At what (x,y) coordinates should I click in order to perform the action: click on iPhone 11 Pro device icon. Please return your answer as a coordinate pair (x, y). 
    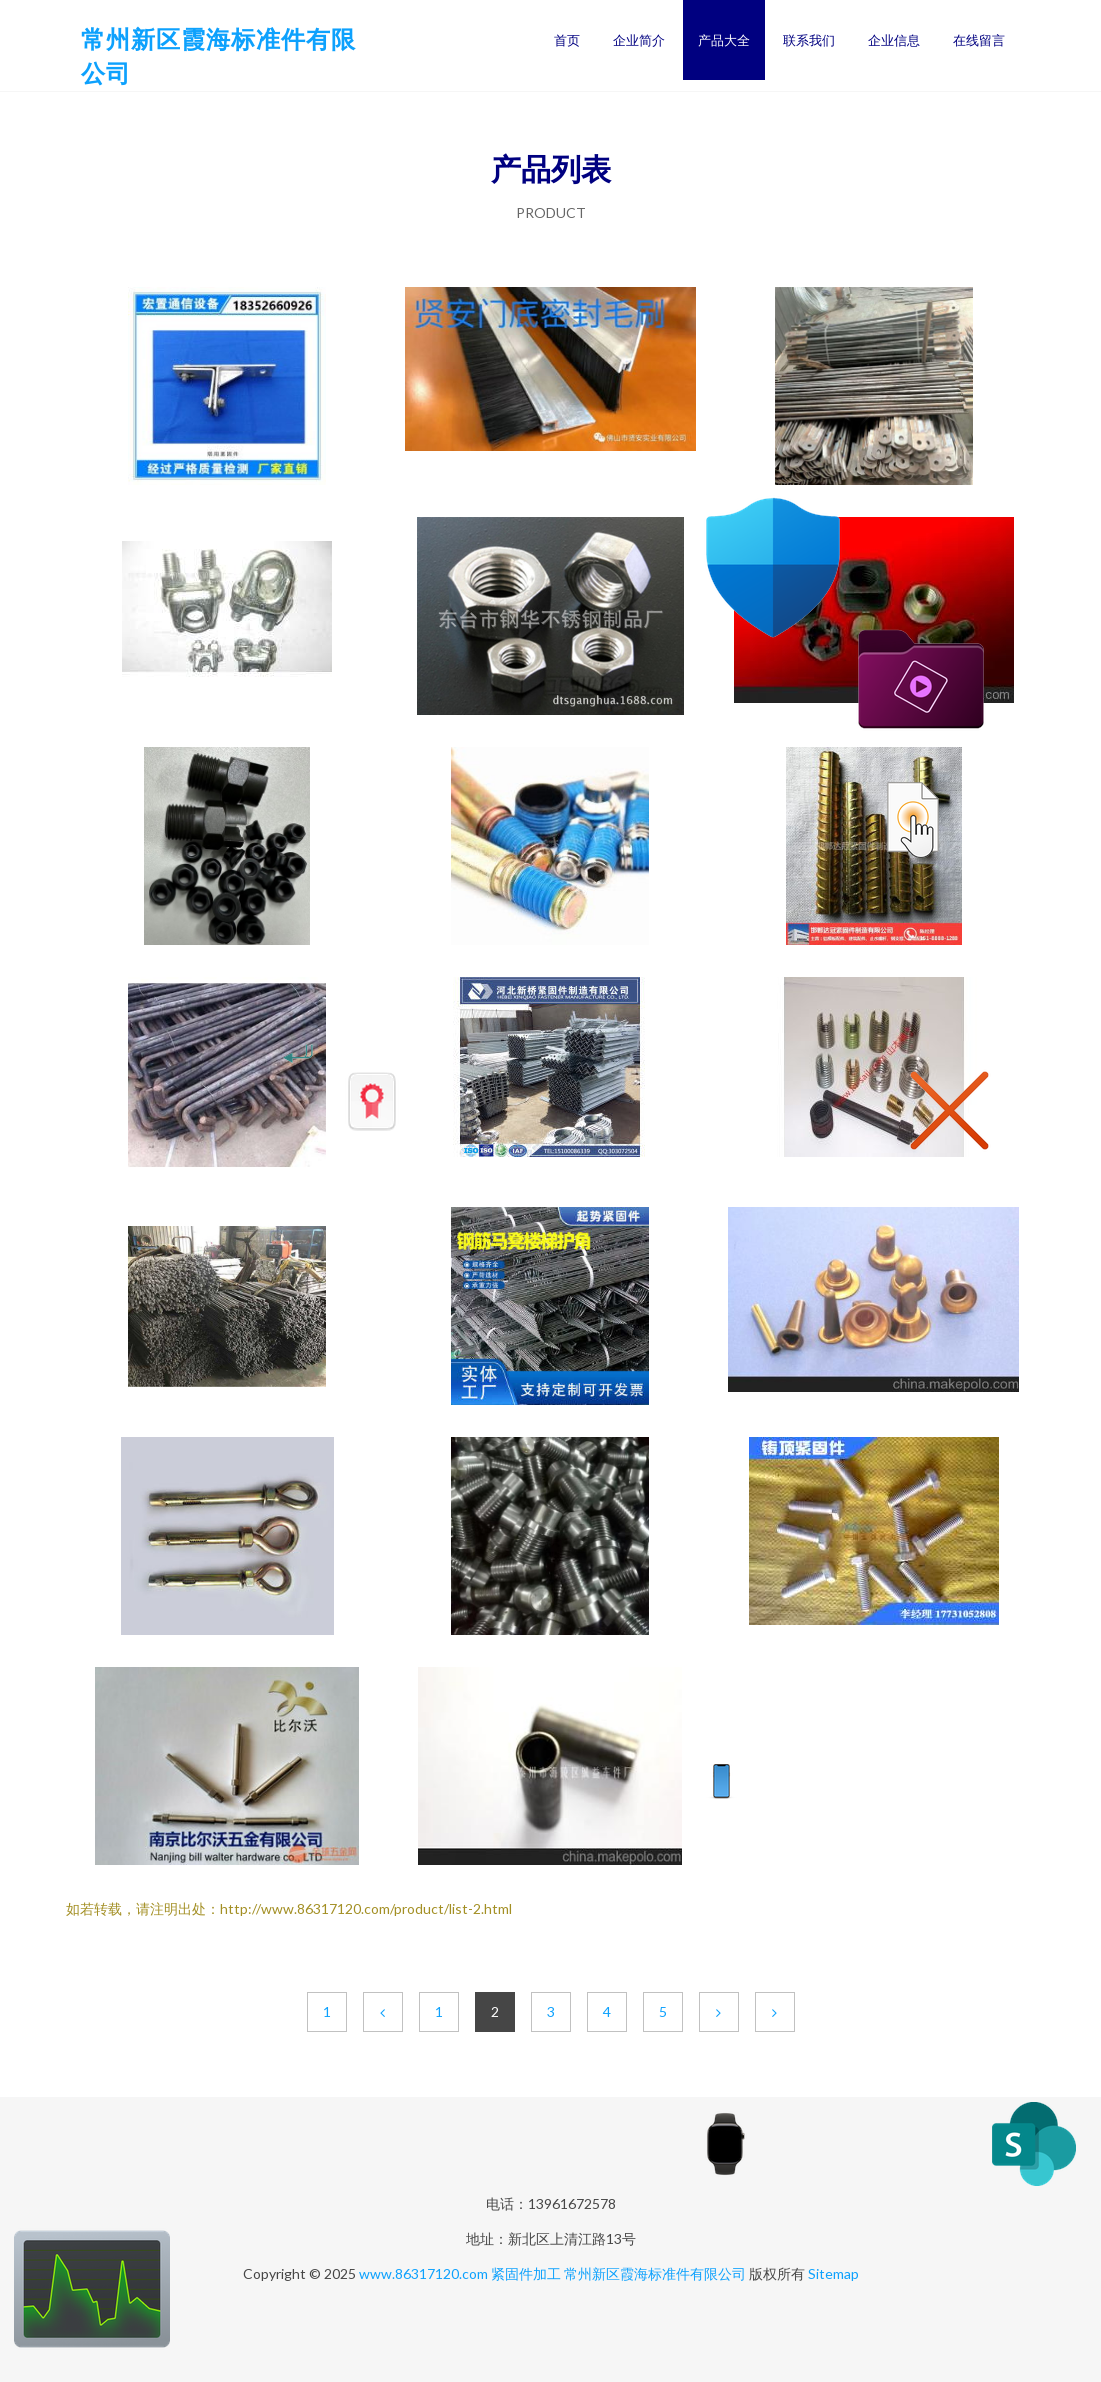
    Looking at the image, I should click on (721, 1781).